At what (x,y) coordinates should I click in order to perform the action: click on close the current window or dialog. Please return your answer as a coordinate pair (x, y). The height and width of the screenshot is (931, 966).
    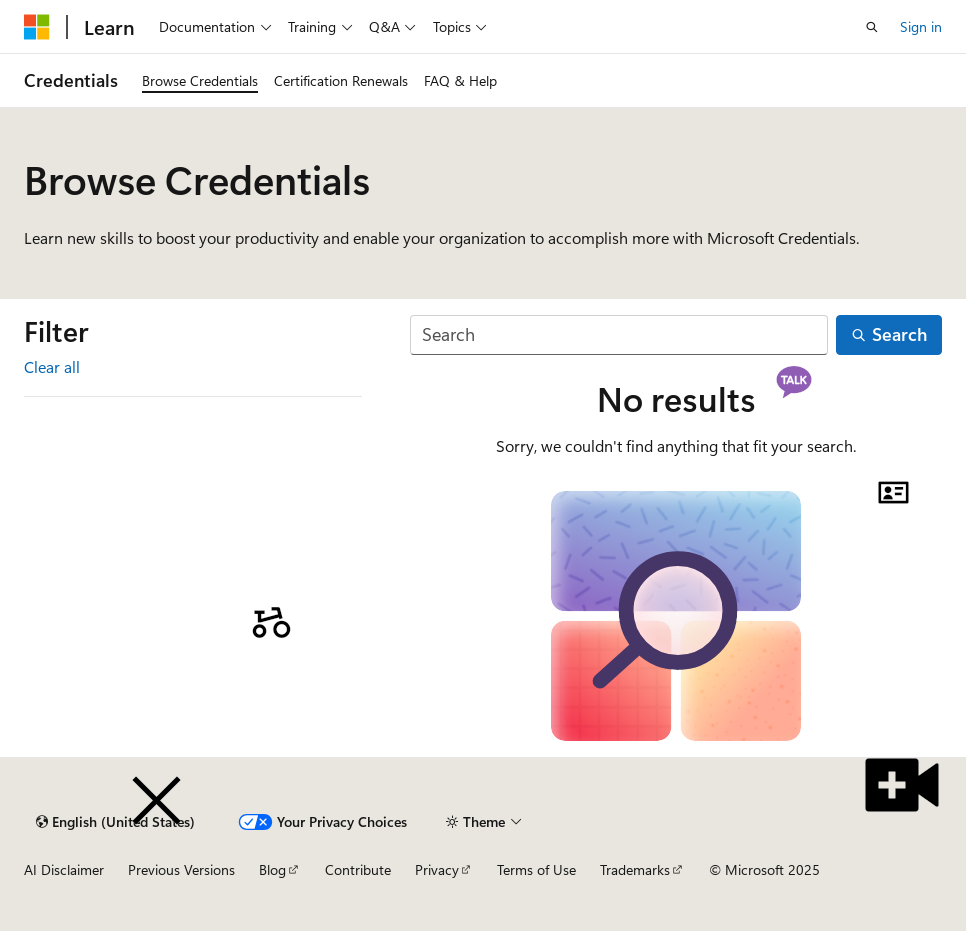
    Looking at the image, I should click on (156, 800).